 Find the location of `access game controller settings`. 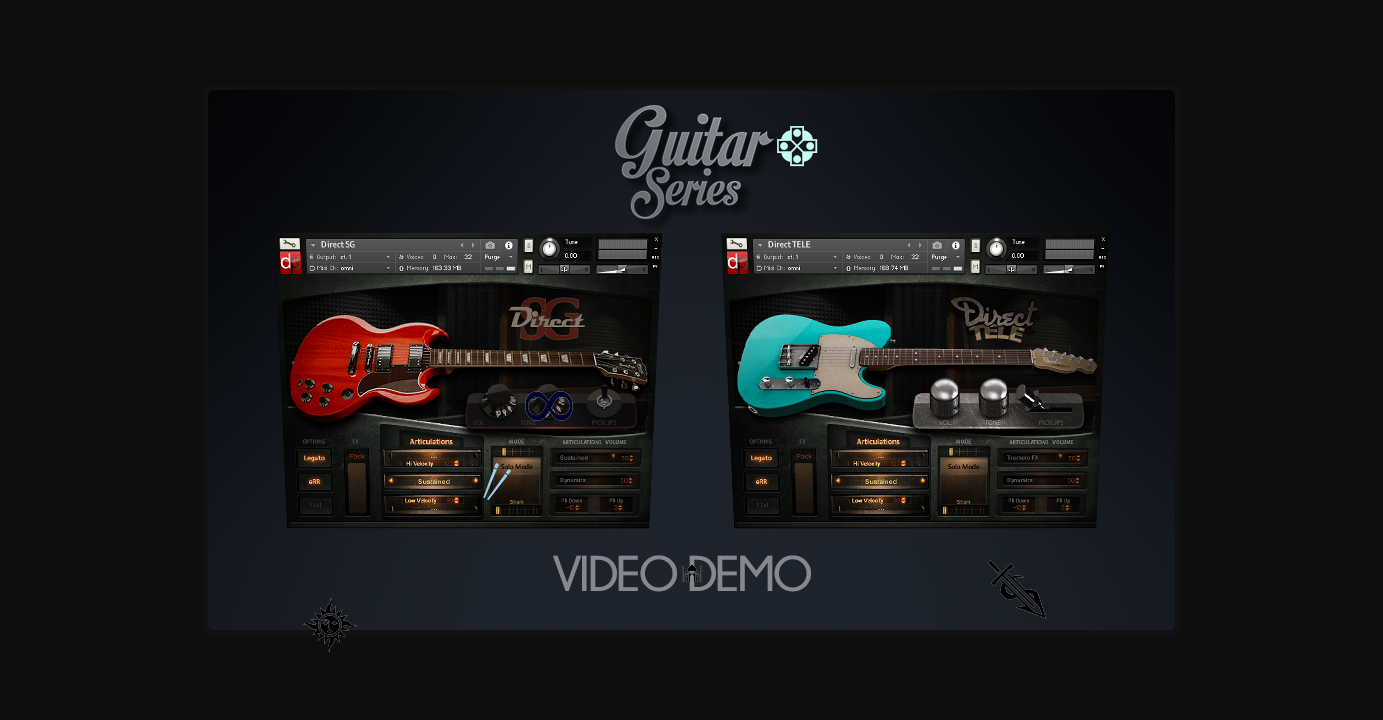

access game controller settings is located at coordinates (797, 146).